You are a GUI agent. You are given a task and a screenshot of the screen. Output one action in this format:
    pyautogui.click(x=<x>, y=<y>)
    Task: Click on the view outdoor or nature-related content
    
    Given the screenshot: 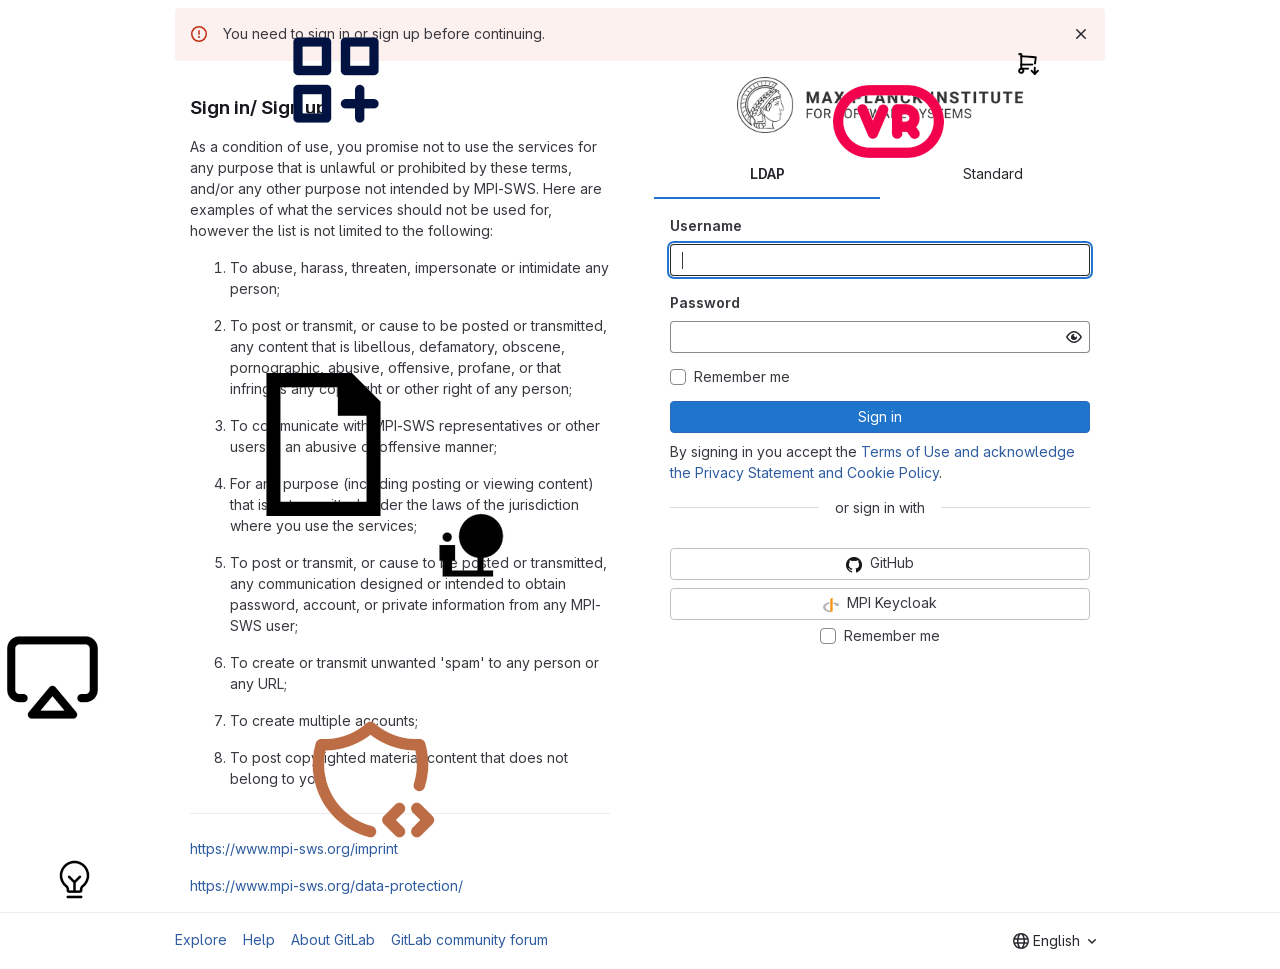 What is the action you would take?
    pyautogui.click(x=471, y=545)
    